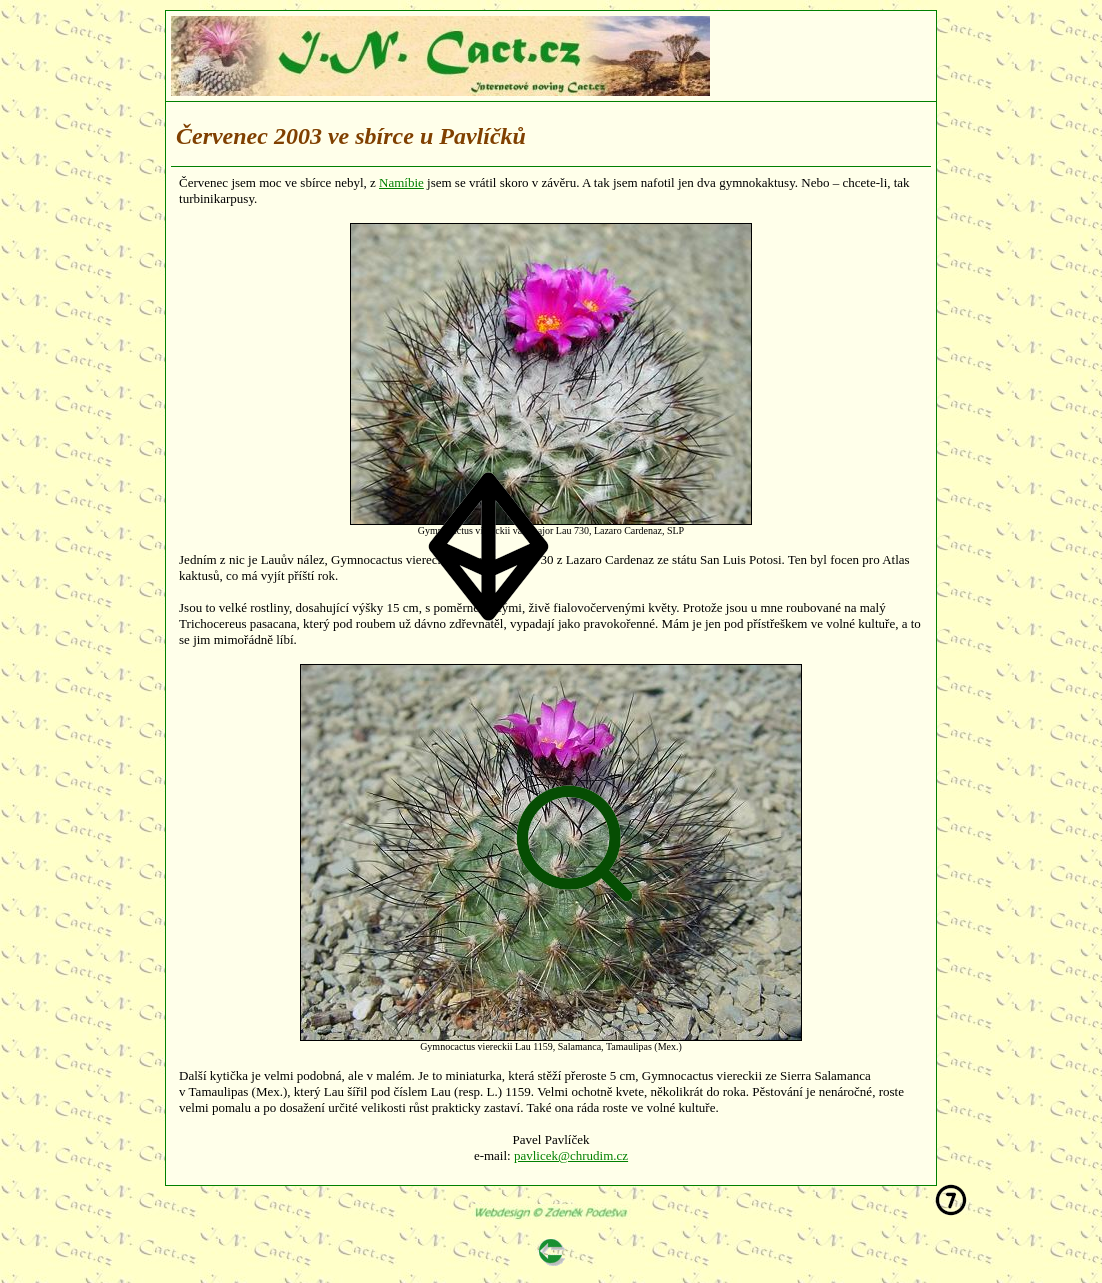 This screenshot has width=1102, height=1283. What do you see at coordinates (488, 546) in the screenshot?
I see `ethereum cryptocurrency symbol` at bounding box center [488, 546].